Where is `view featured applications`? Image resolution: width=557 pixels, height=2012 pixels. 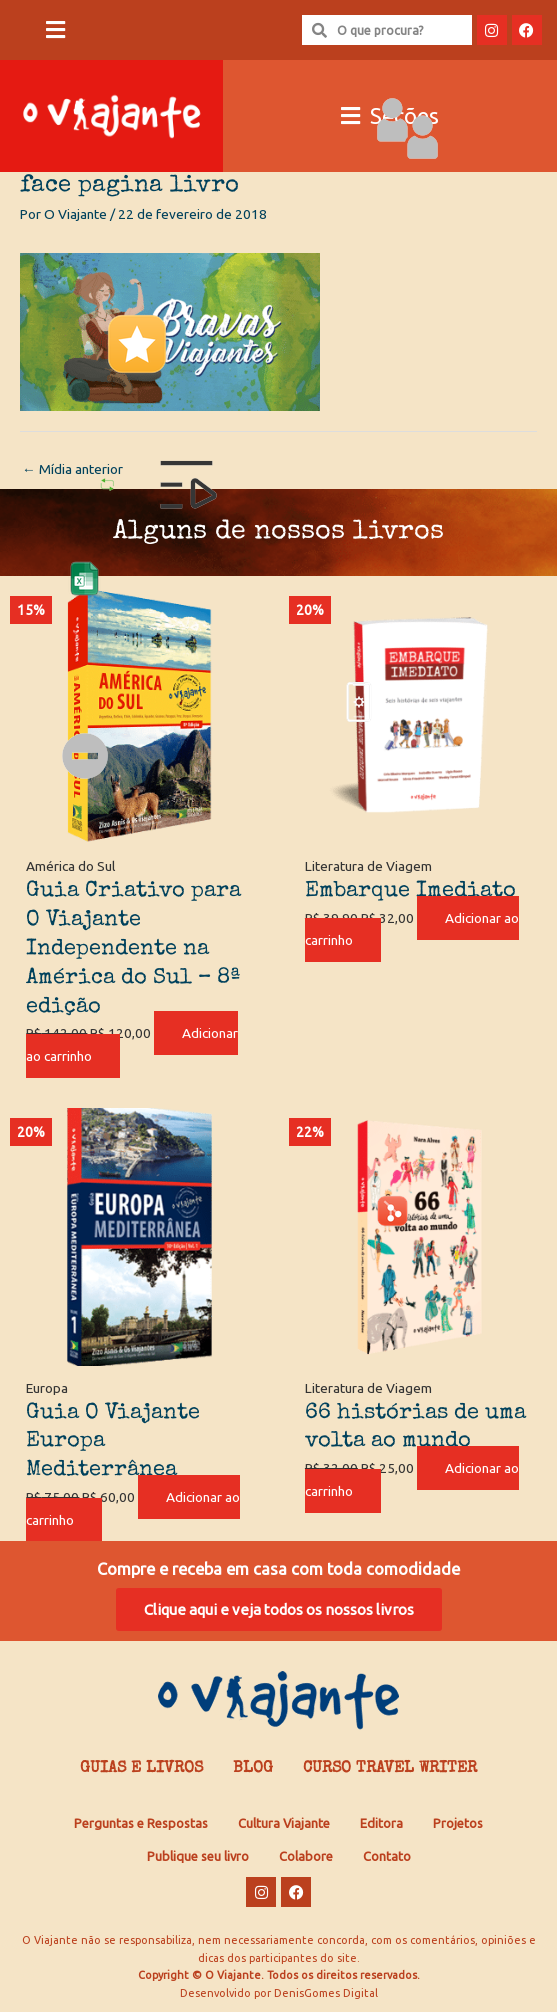 view featured applications is located at coordinates (137, 345).